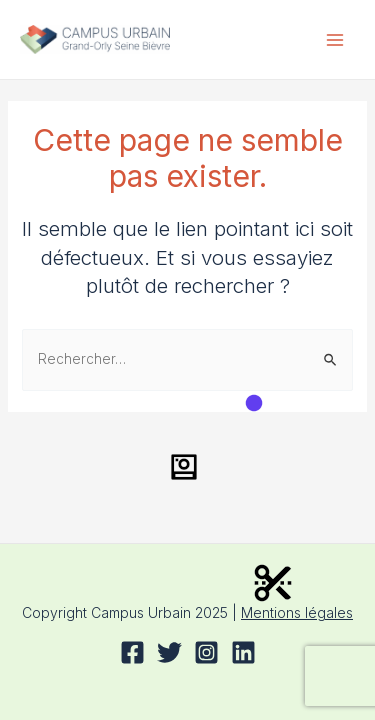 Image resolution: width=375 pixels, height=720 pixels. What do you see at coordinates (273, 583) in the screenshot?
I see `cut selected content to clipboard` at bounding box center [273, 583].